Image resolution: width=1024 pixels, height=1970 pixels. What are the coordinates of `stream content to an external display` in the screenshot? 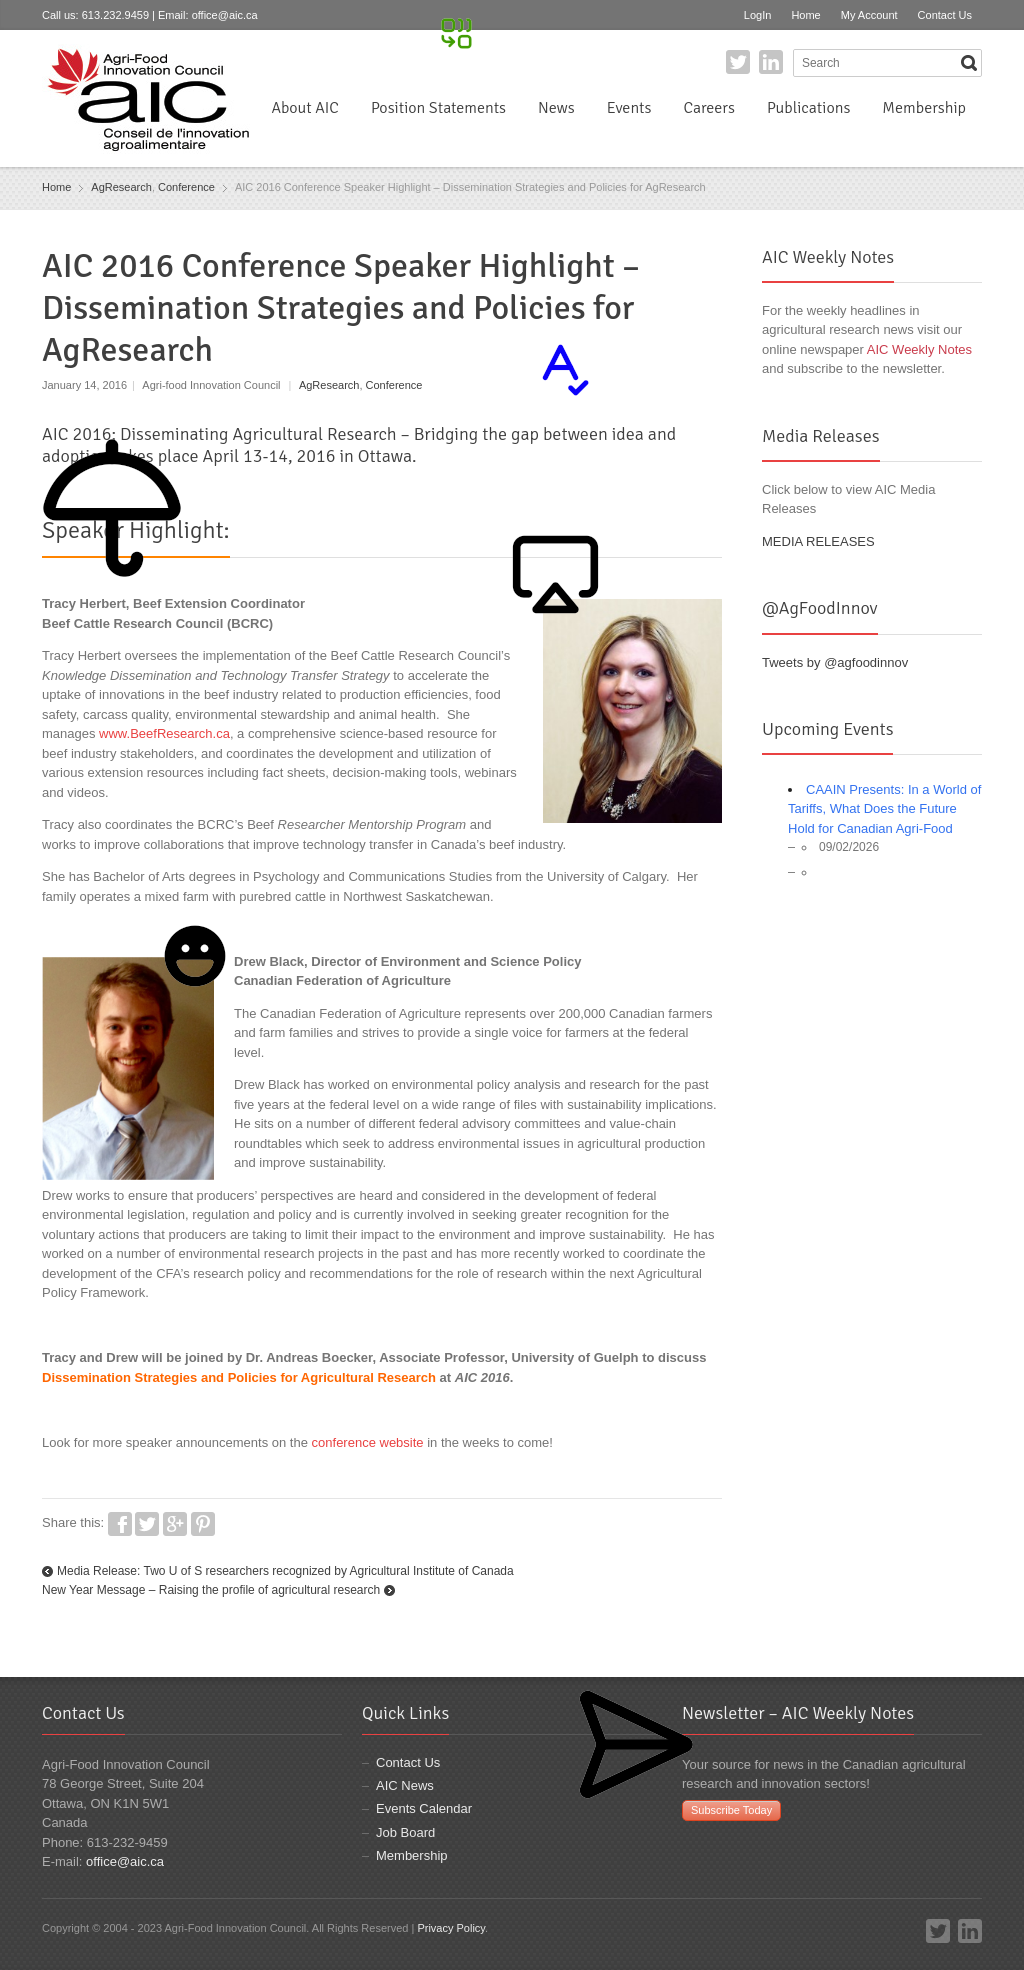 It's located at (555, 574).